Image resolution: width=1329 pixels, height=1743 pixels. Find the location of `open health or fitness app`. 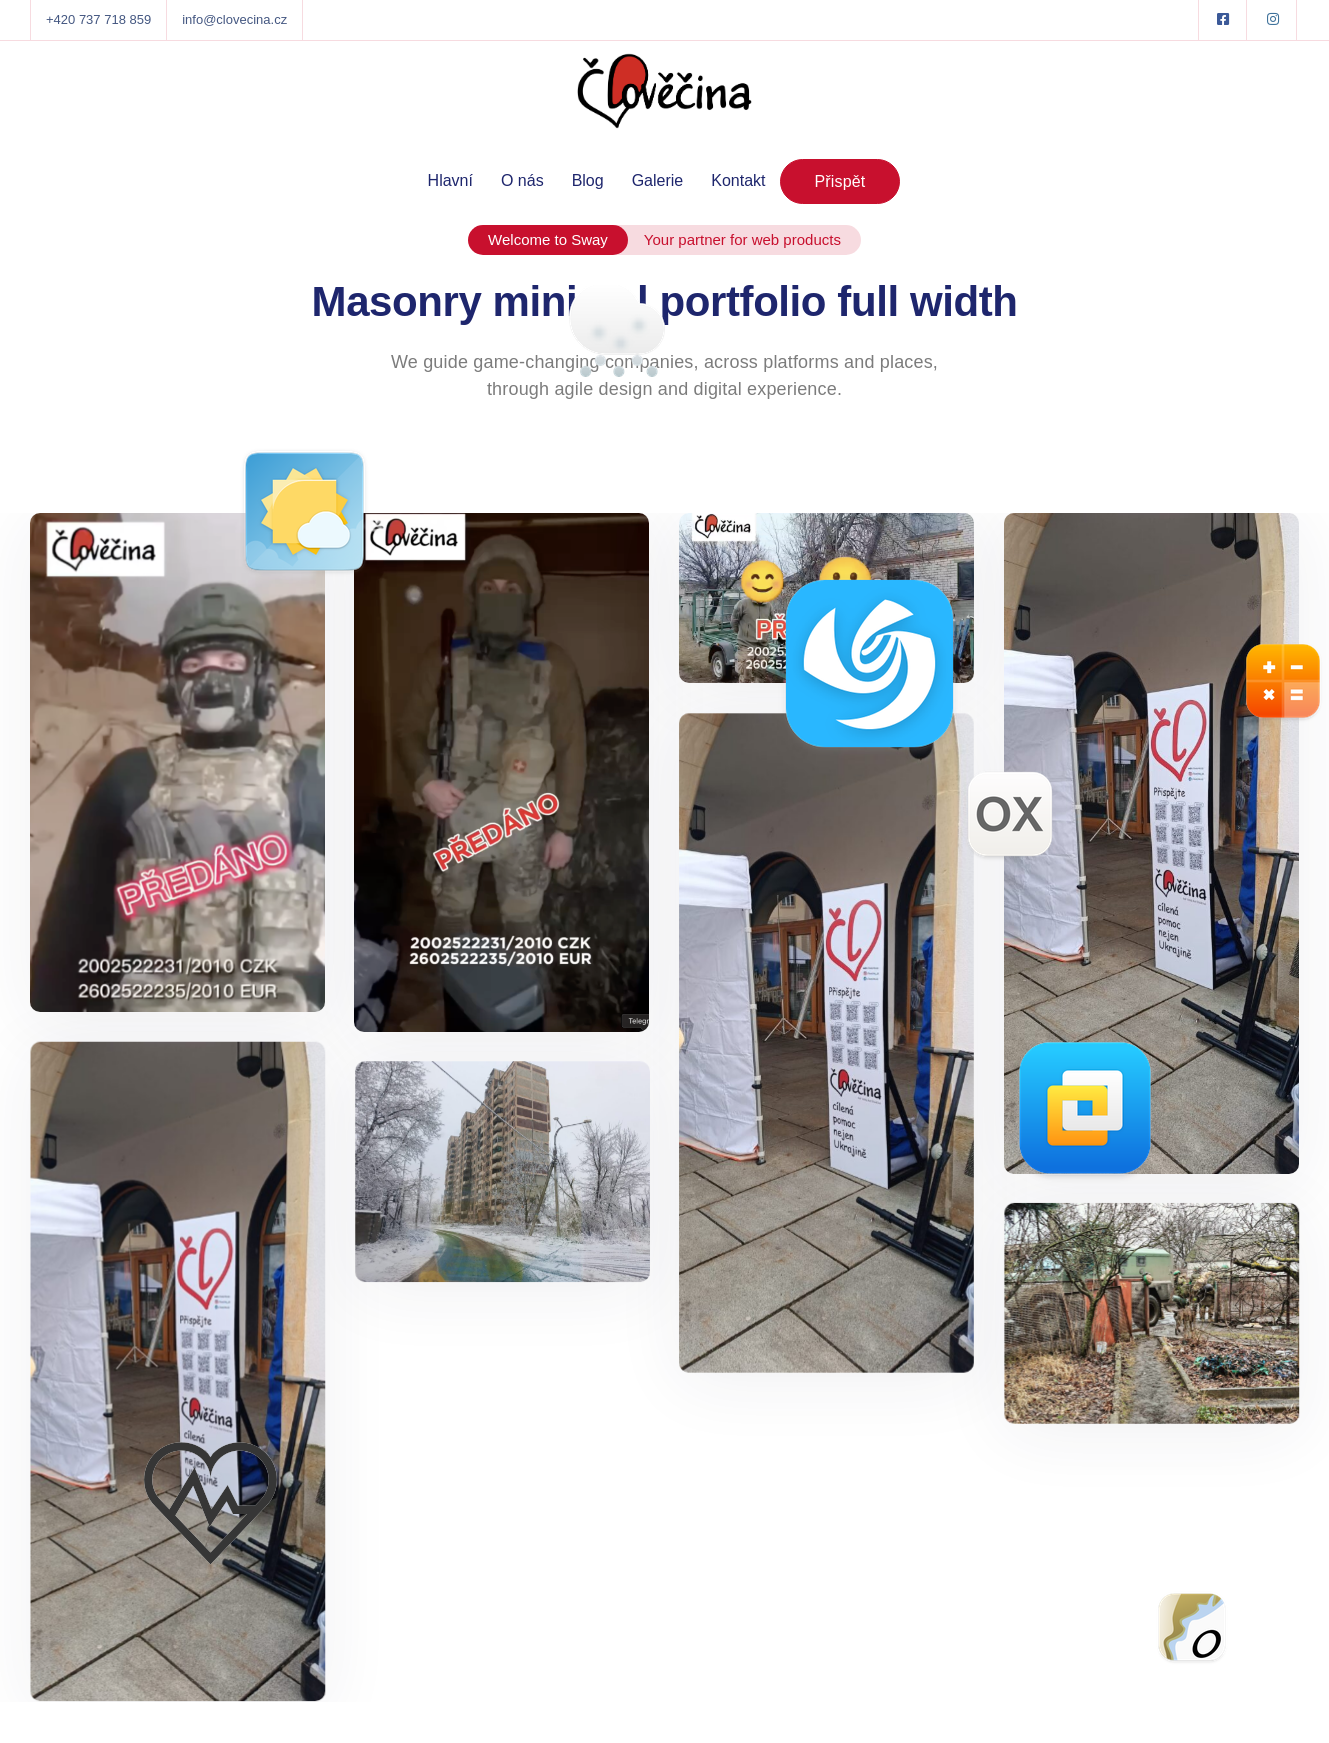

open health or fitness app is located at coordinates (210, 1501).